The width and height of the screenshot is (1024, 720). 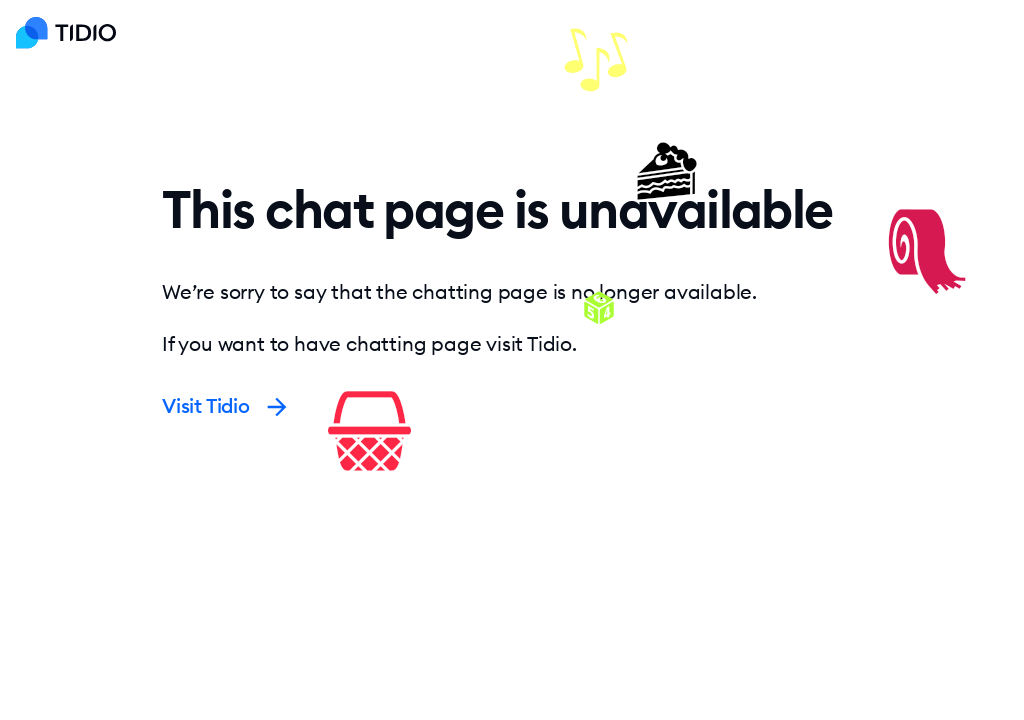 I want to click on access first aid or medical supplies, so click(x=924, y=251).